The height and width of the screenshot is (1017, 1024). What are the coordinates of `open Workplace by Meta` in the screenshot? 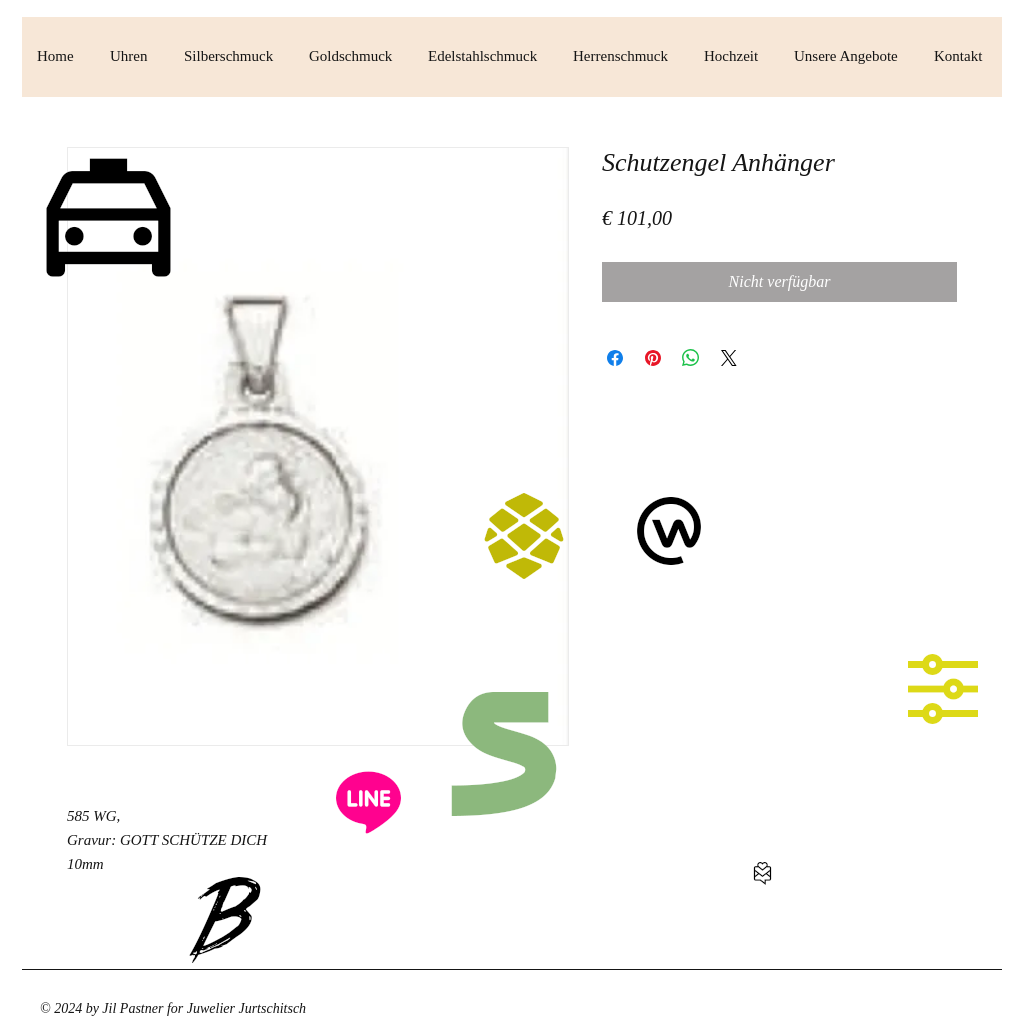 It's located at (669, 531).